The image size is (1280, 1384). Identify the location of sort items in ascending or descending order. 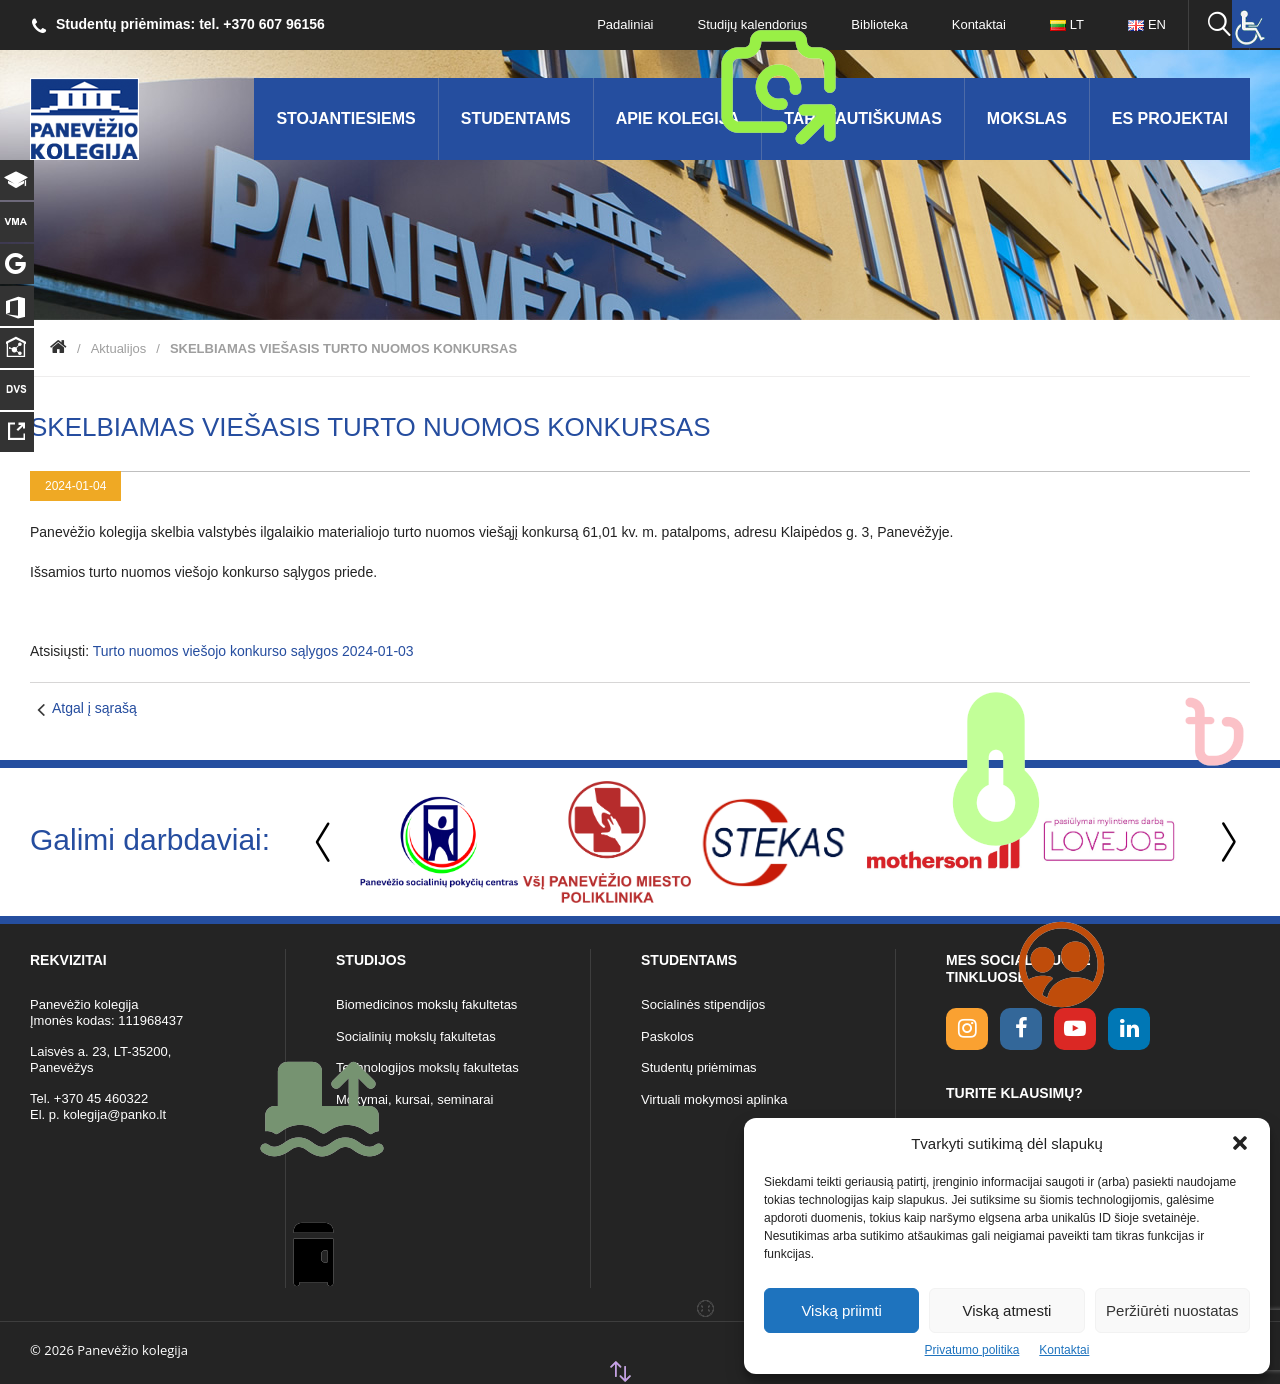
(620, 1371).